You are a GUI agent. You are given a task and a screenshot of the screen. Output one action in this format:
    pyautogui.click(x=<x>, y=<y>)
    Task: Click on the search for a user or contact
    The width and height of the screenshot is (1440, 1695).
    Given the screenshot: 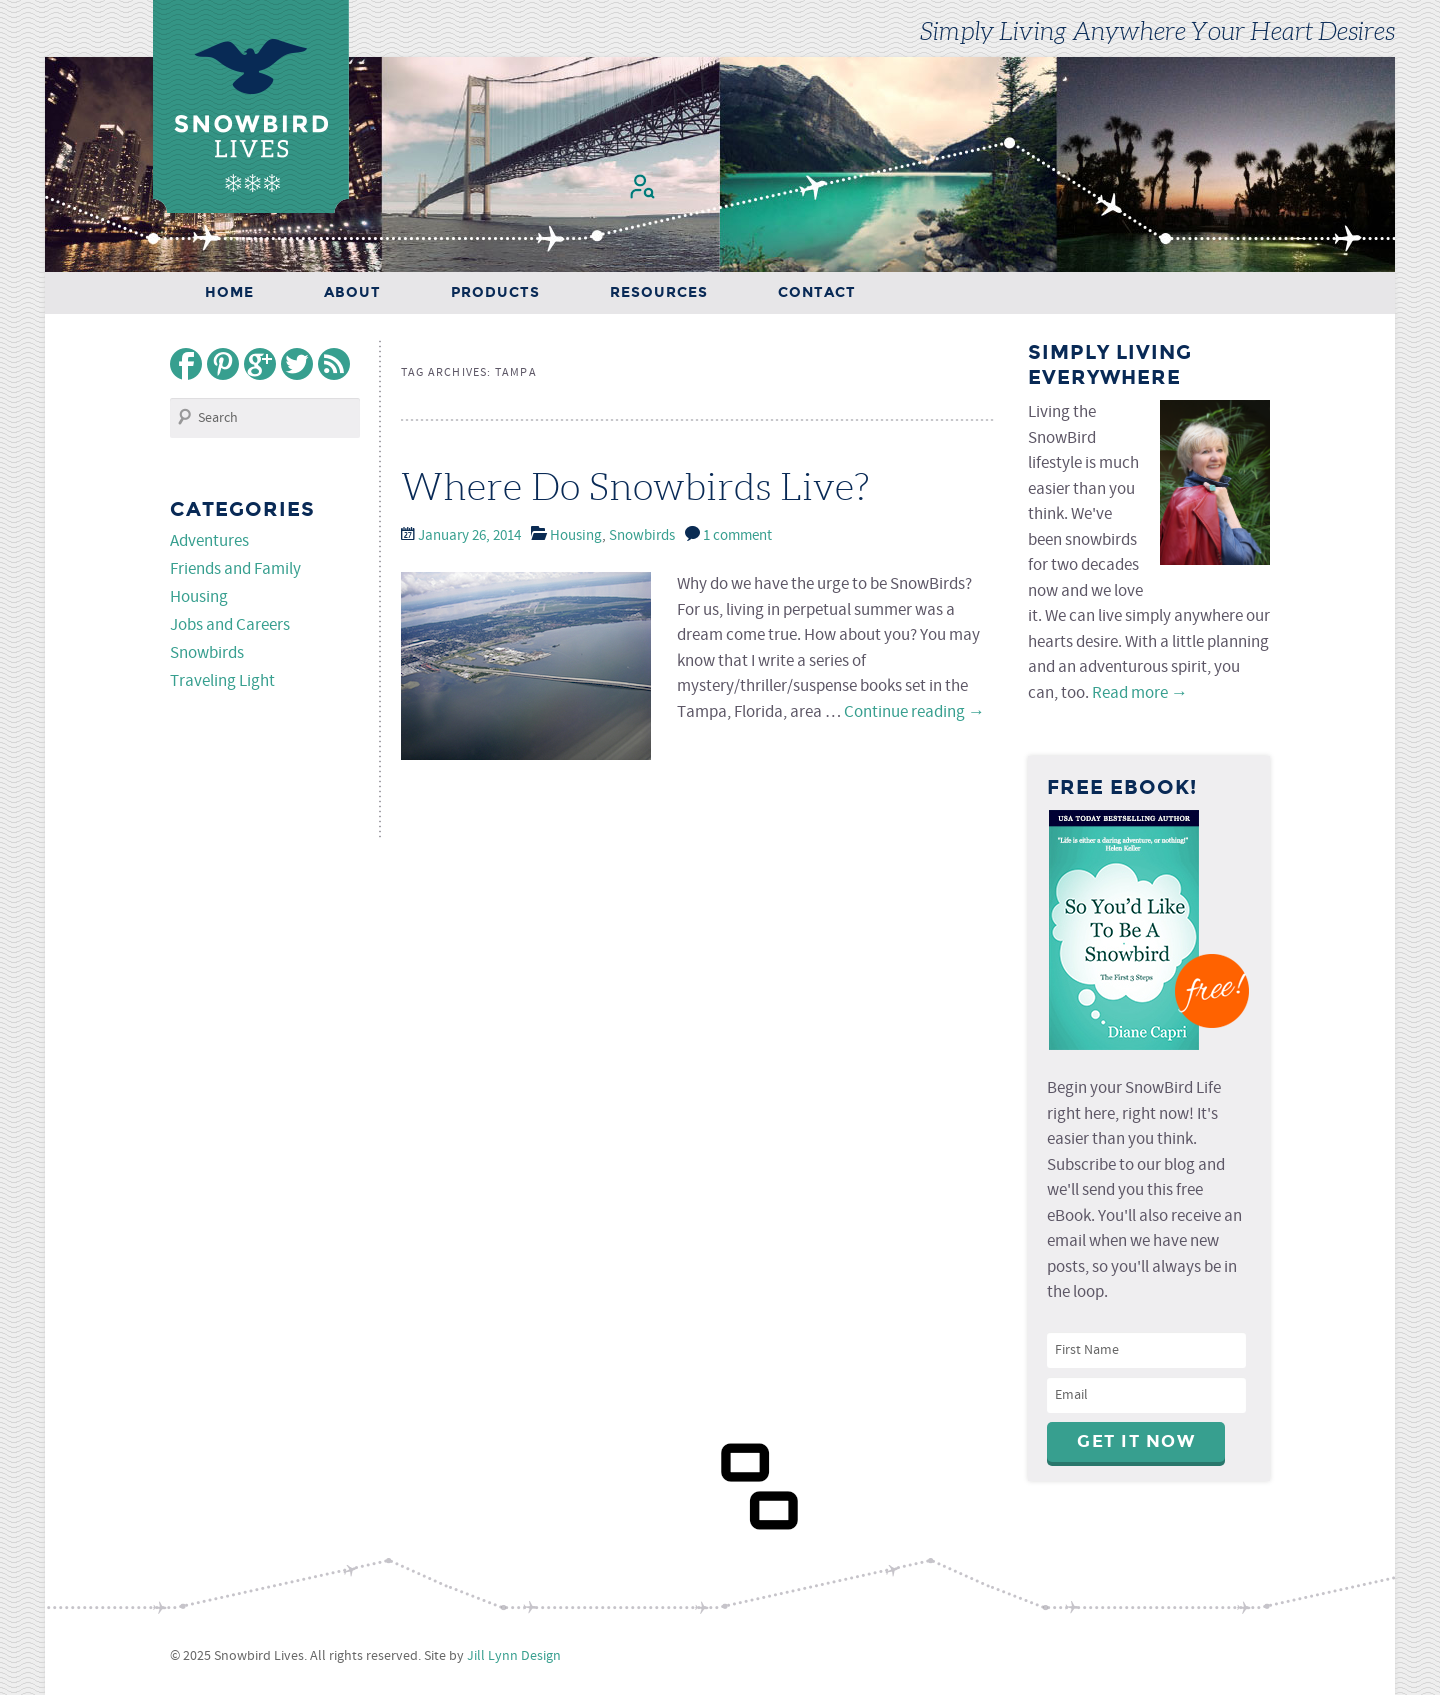 What is the action you would take?
    pyautogui.click(x=642, y=186)
    